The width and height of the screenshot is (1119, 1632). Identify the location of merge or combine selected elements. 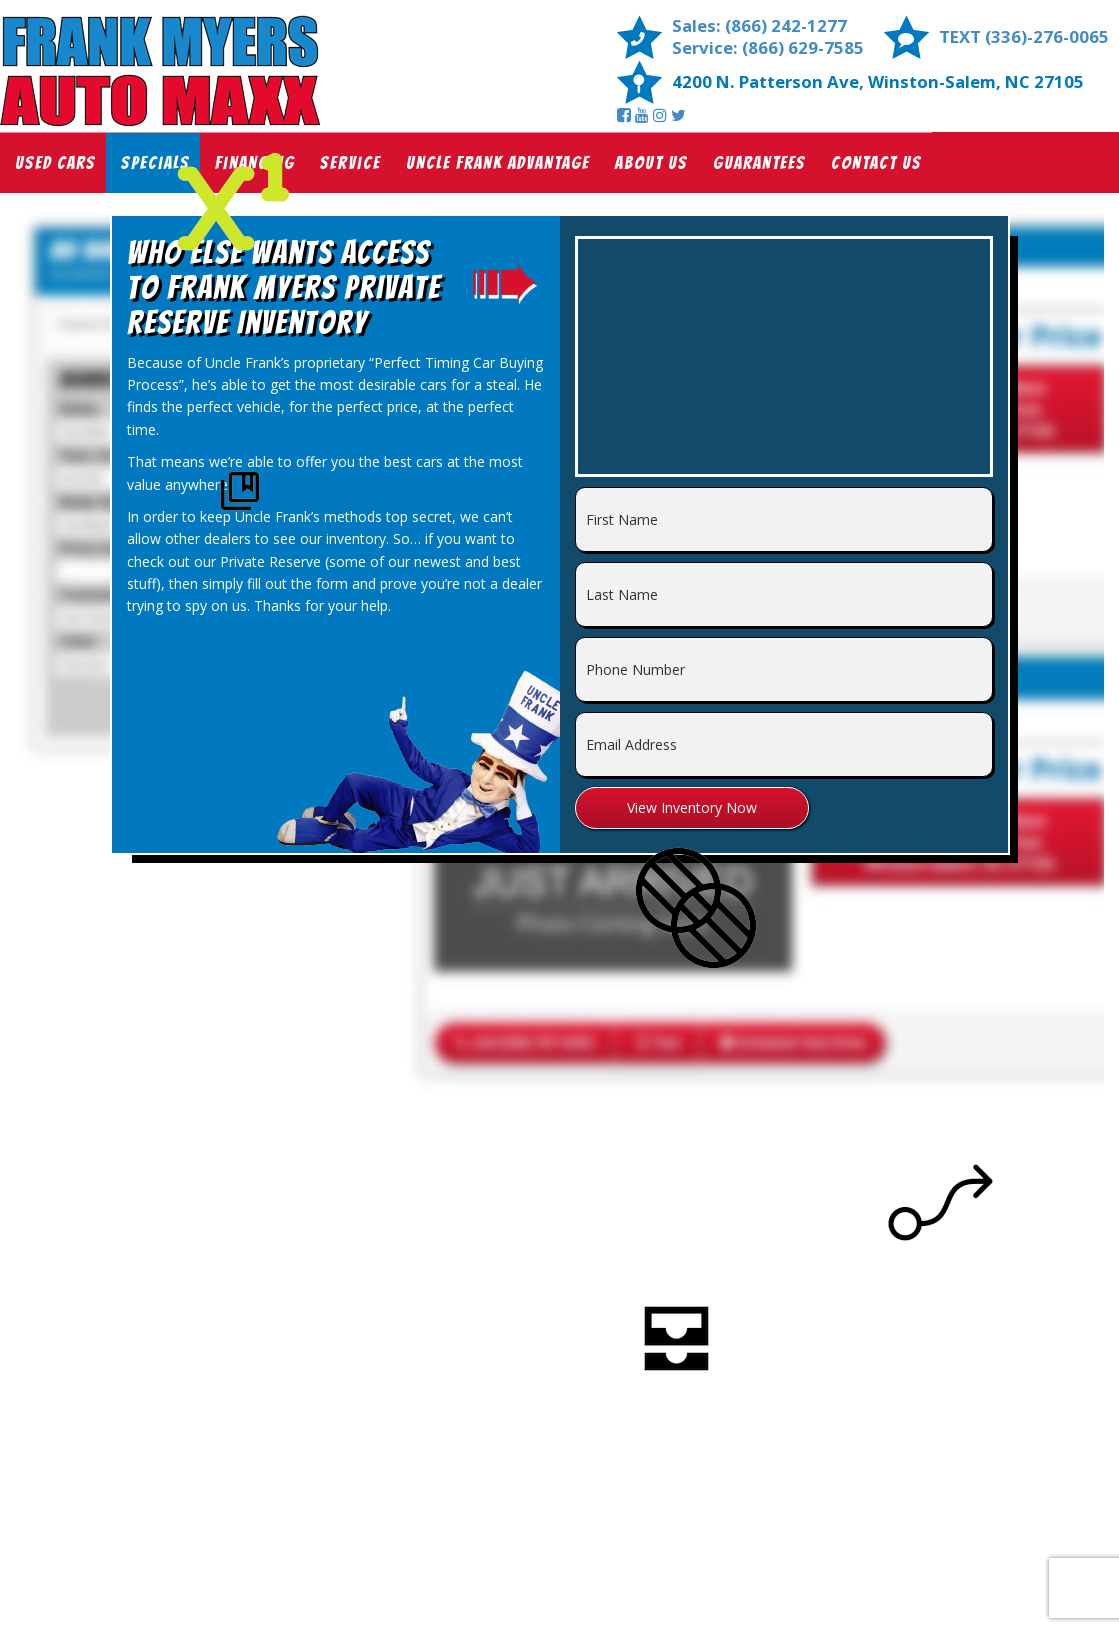
(696, 908).